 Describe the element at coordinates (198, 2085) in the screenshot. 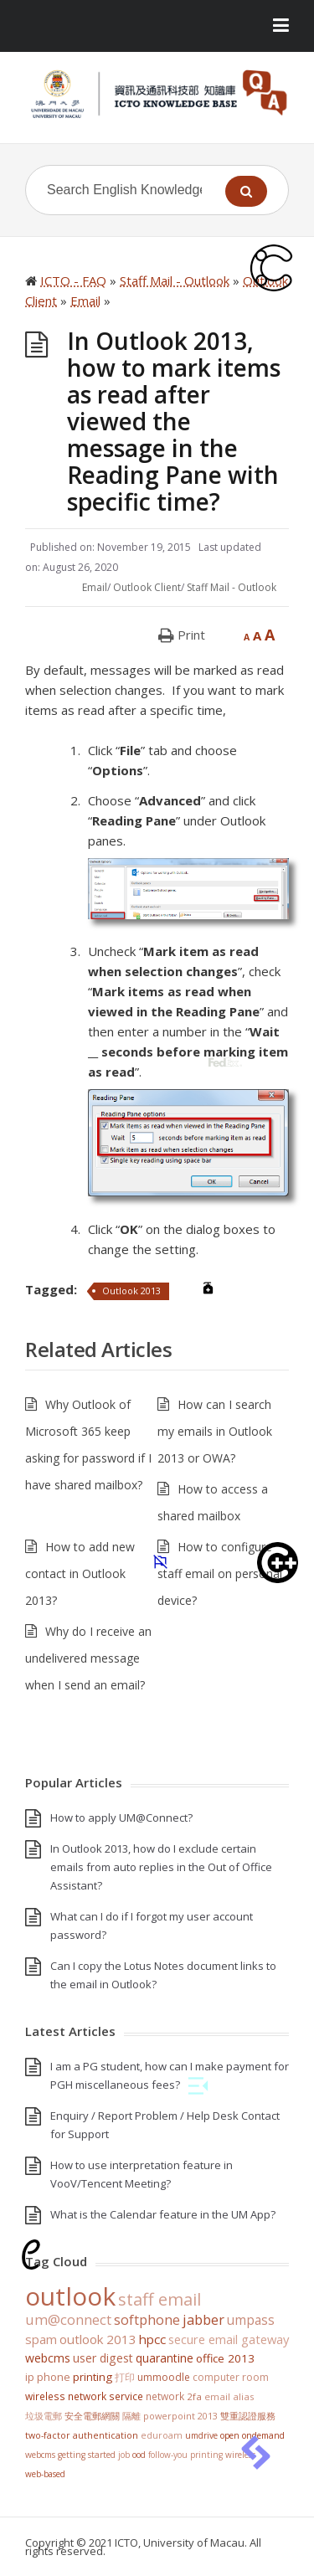

I see `collapse sidebar or navigation panel` at that location.